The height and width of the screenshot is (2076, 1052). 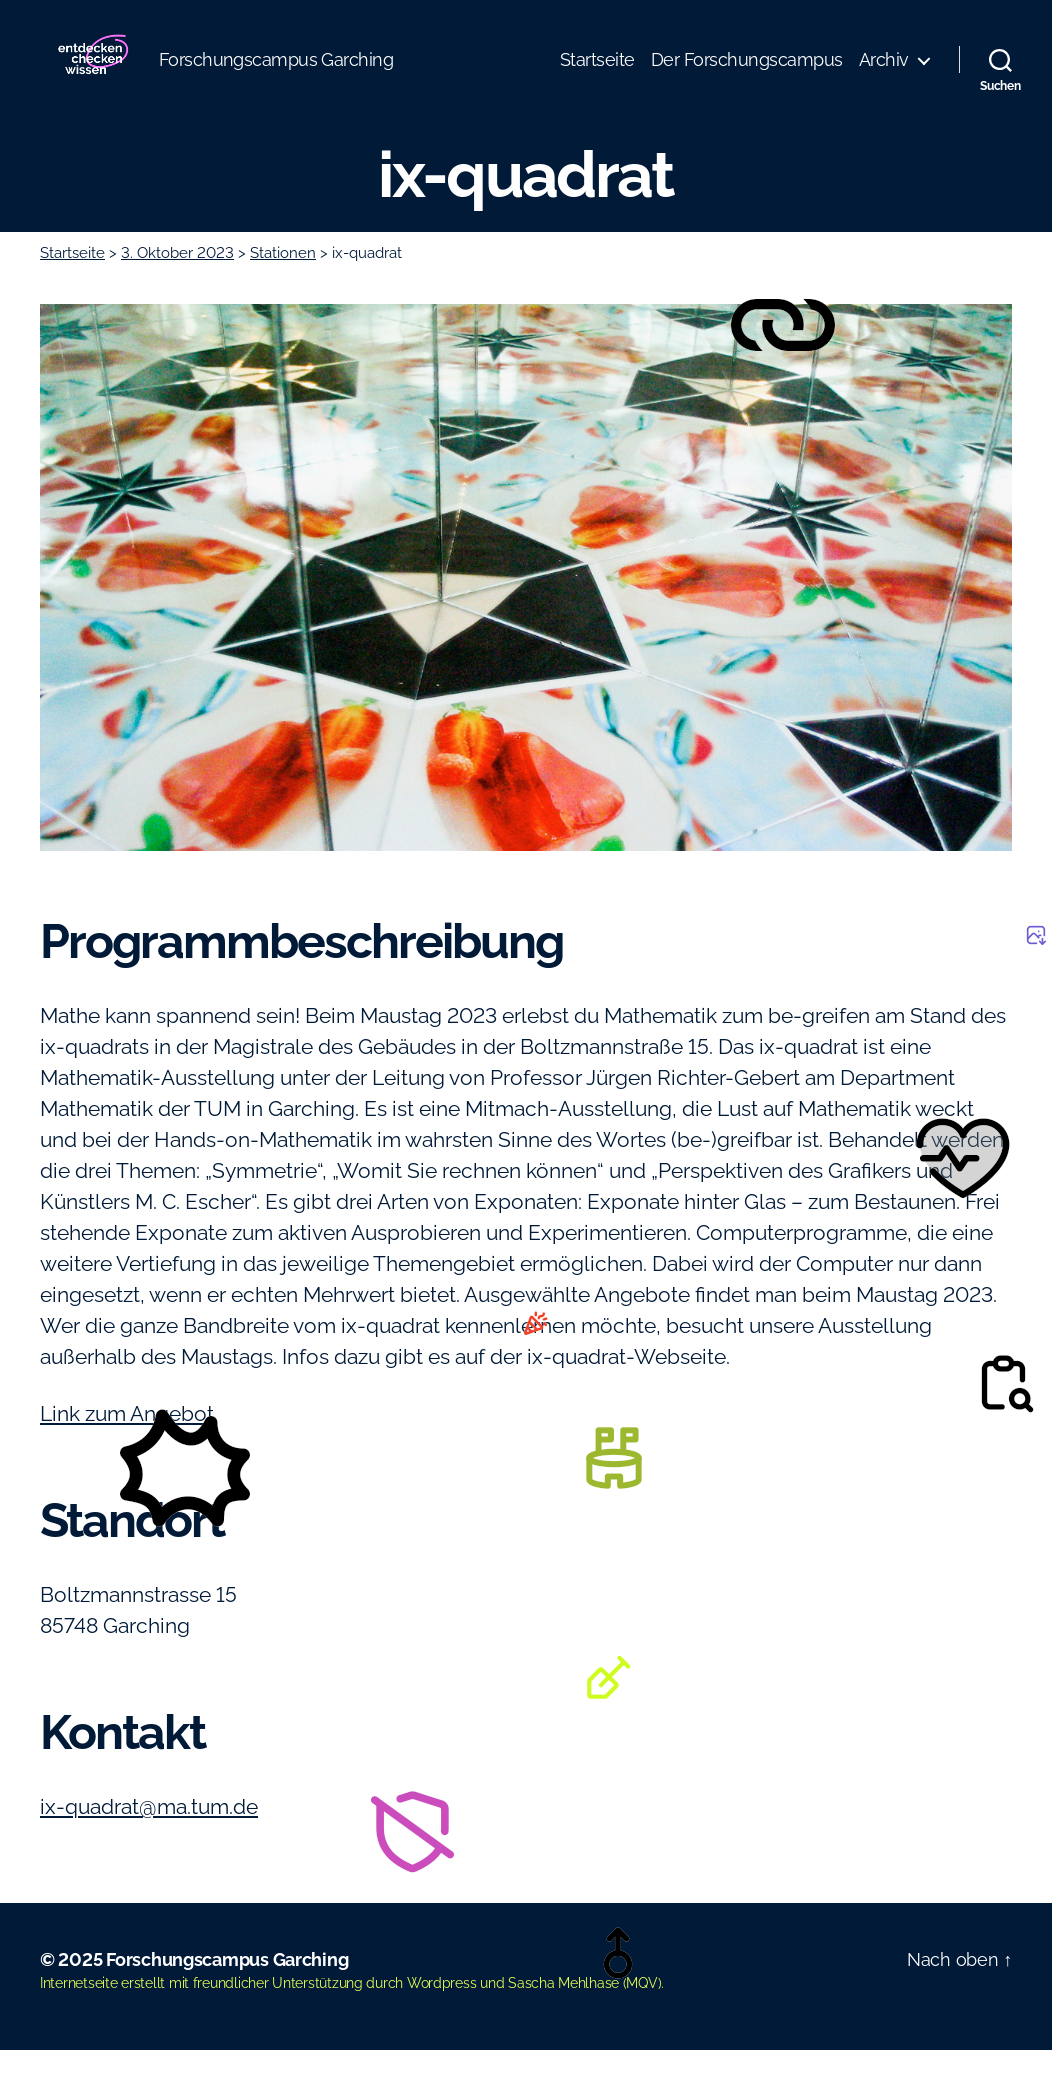 I want to click on swipe up to continue or dismiss, so click(x=618, y=1953).